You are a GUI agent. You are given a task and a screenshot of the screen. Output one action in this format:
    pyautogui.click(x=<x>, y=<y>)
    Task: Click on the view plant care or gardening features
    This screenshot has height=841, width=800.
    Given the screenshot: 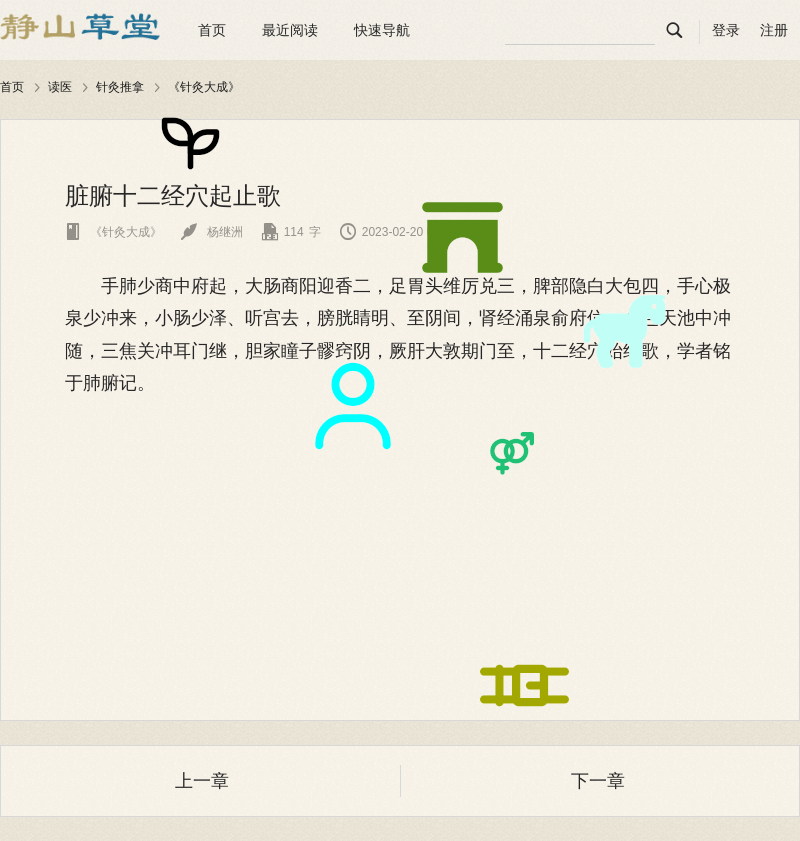 What is the action you would take?
    pyautogui.click(x=190, y=143)
    